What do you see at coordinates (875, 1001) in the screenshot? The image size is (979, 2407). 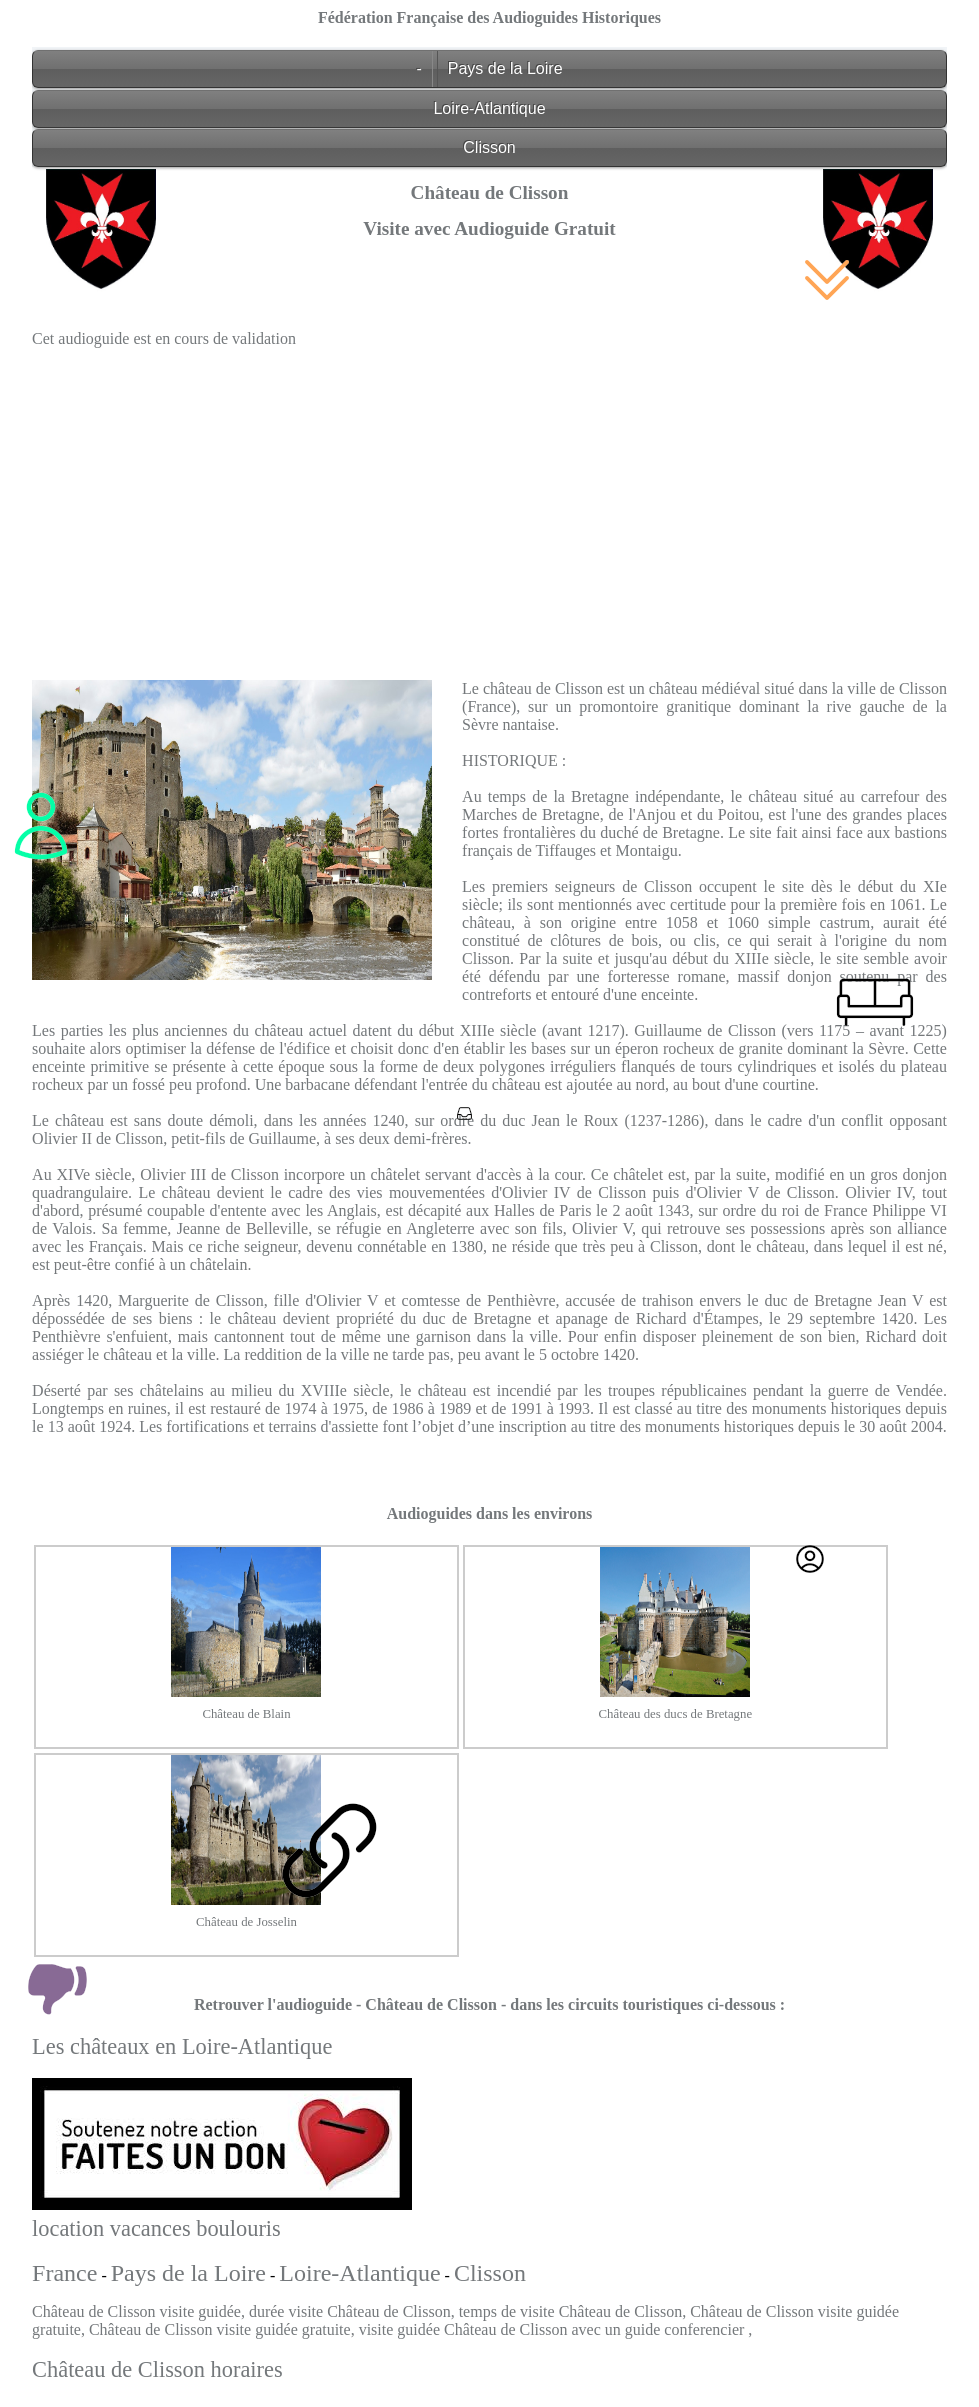 I see `browse furniture or home decor items` at bounding box center [875, 1001].